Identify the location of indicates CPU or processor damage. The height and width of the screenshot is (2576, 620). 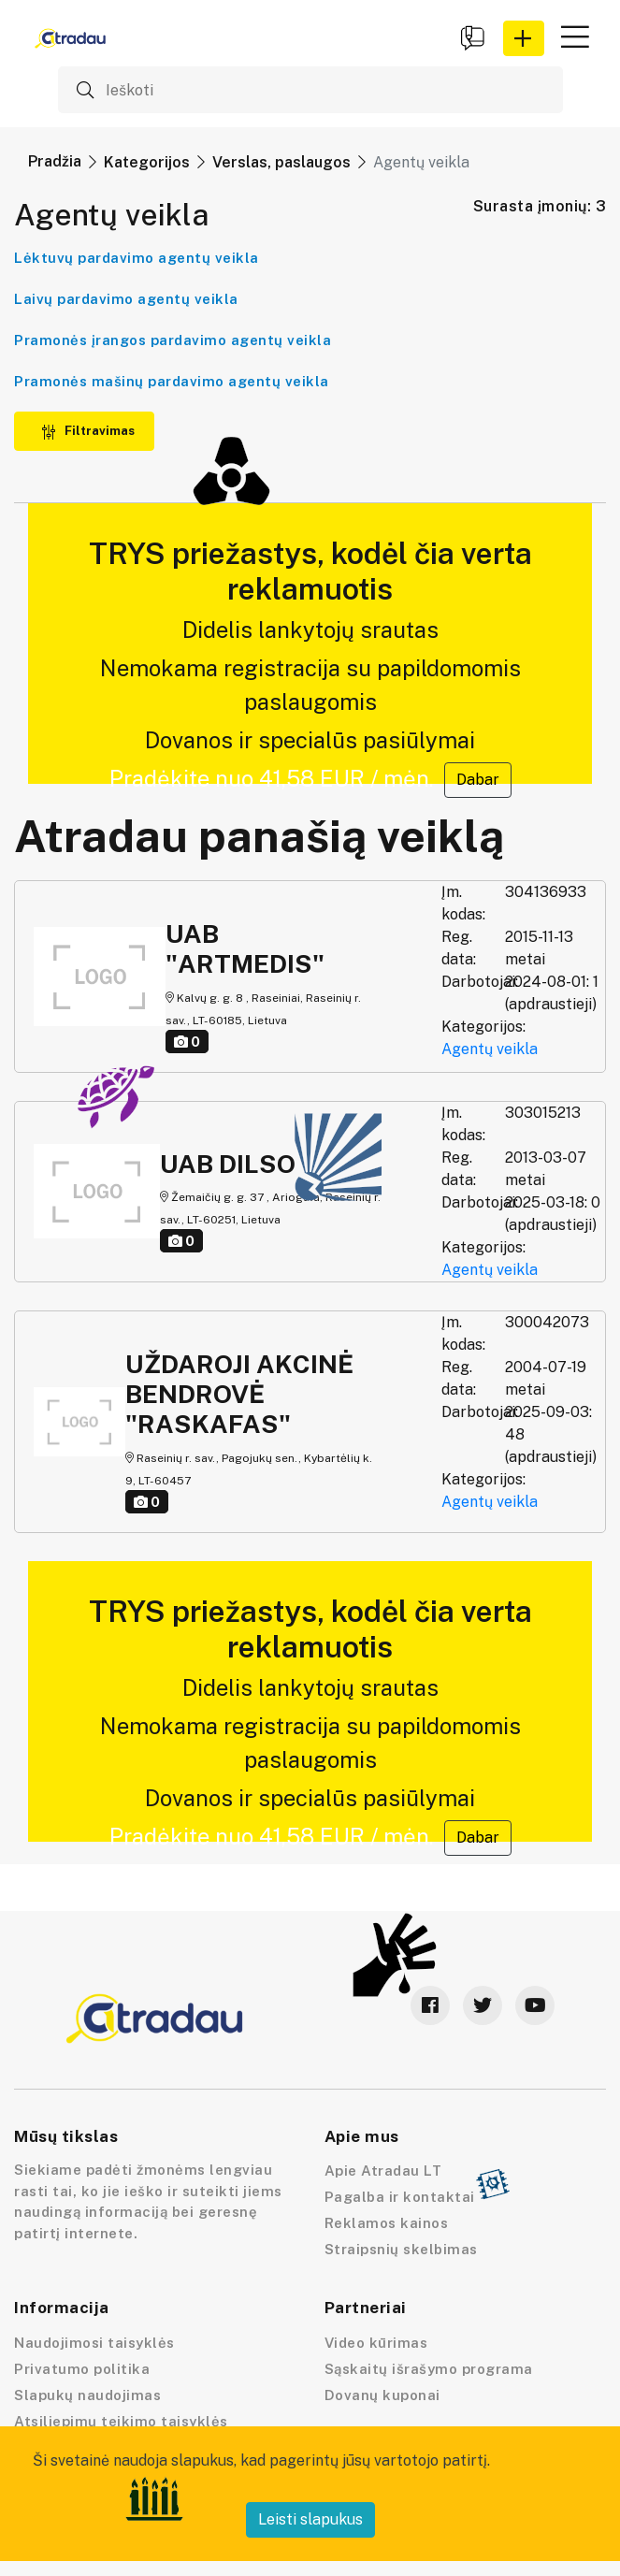
(493, 2184).